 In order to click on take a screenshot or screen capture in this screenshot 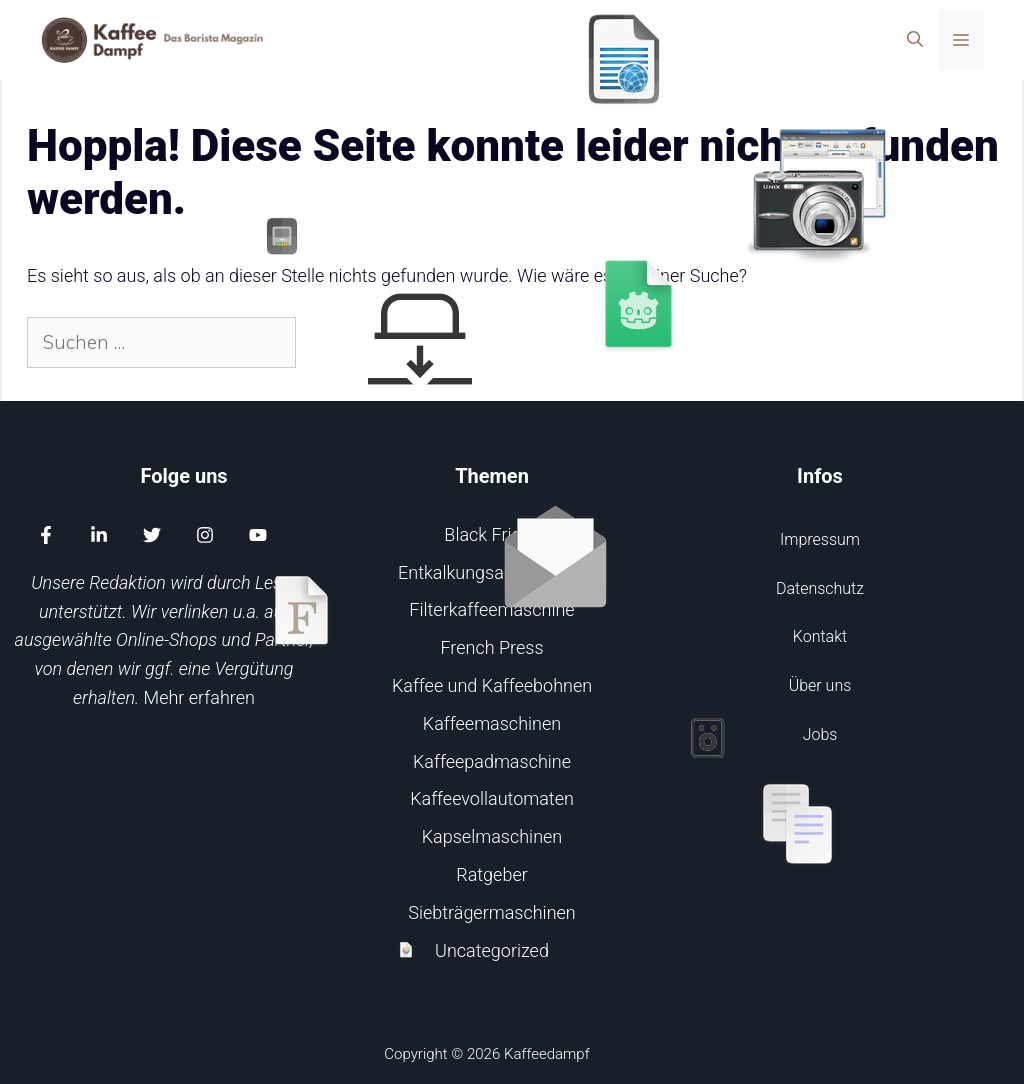, I will do `click(819, 191)`.